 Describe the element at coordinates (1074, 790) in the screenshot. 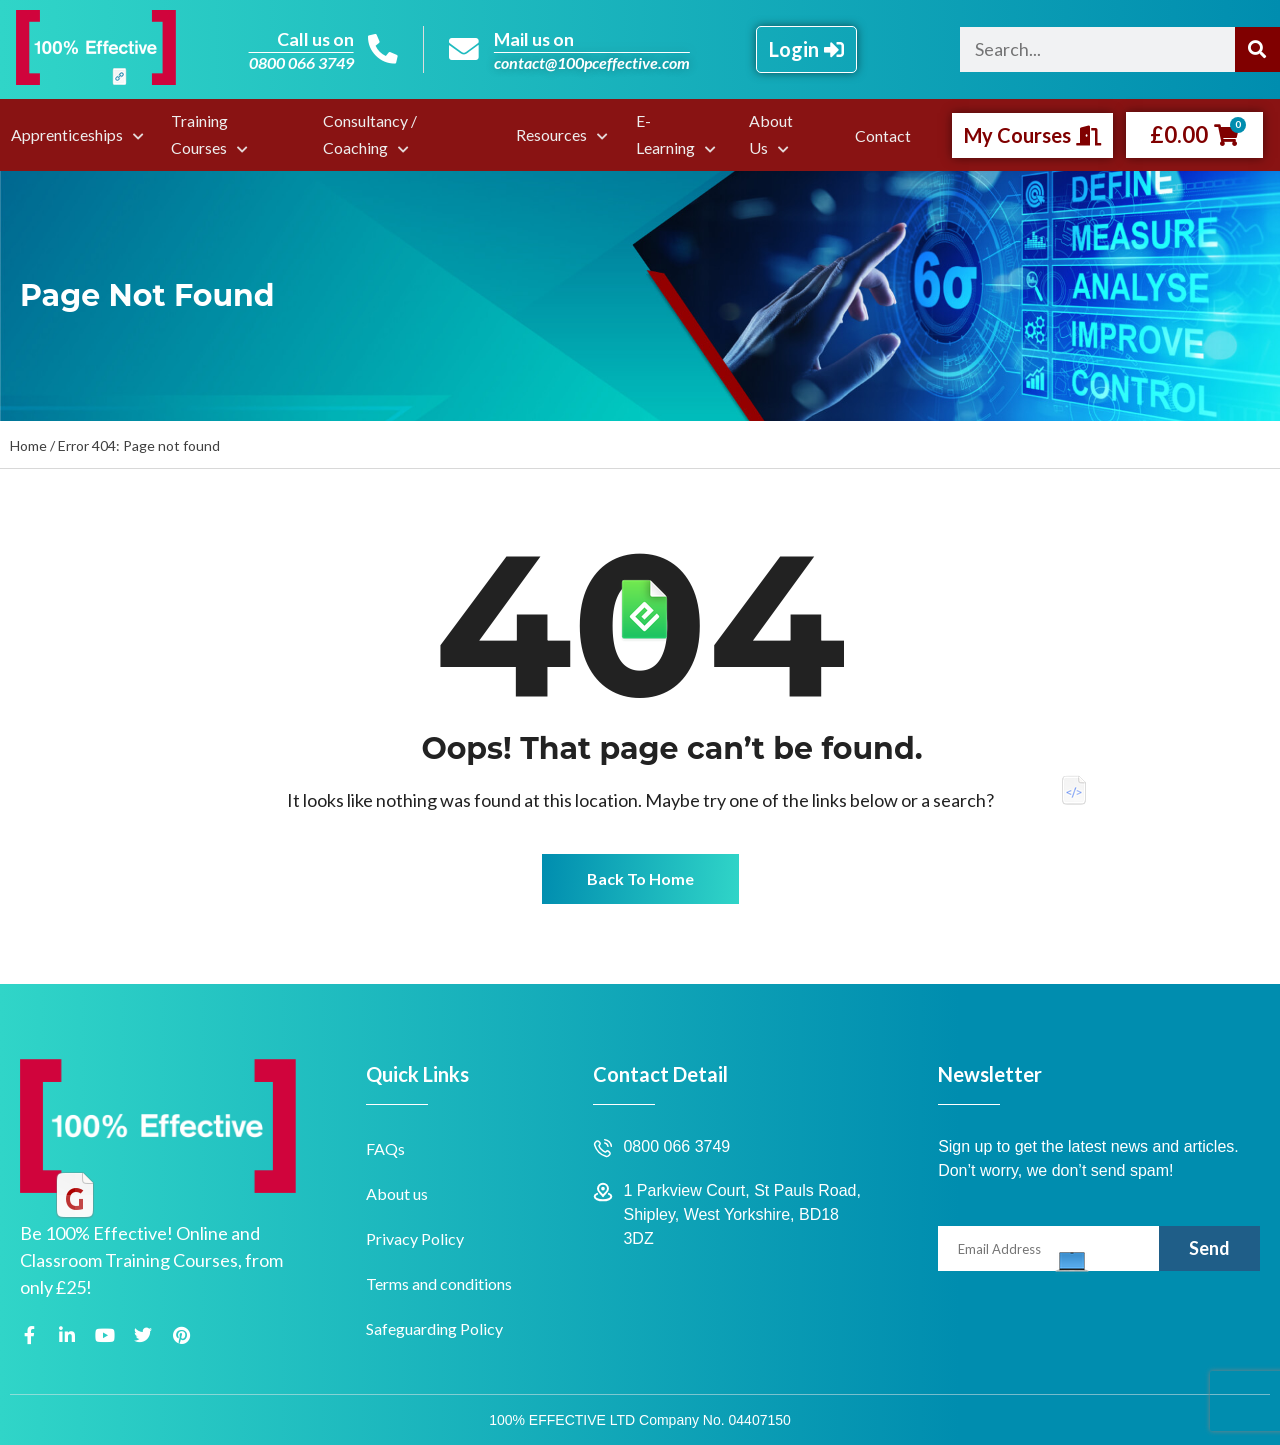

I see `an HTML or code file type indicator` at that location.